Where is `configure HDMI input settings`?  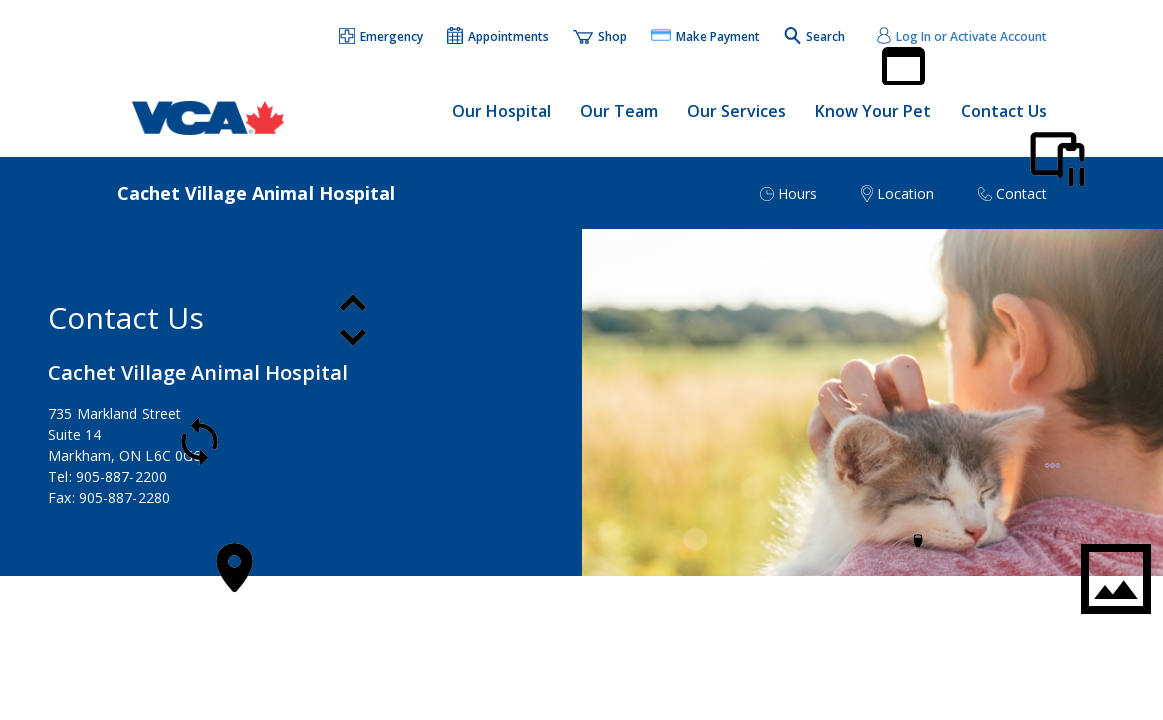
configure HDMI input settings is located at coordinates (918, 541).